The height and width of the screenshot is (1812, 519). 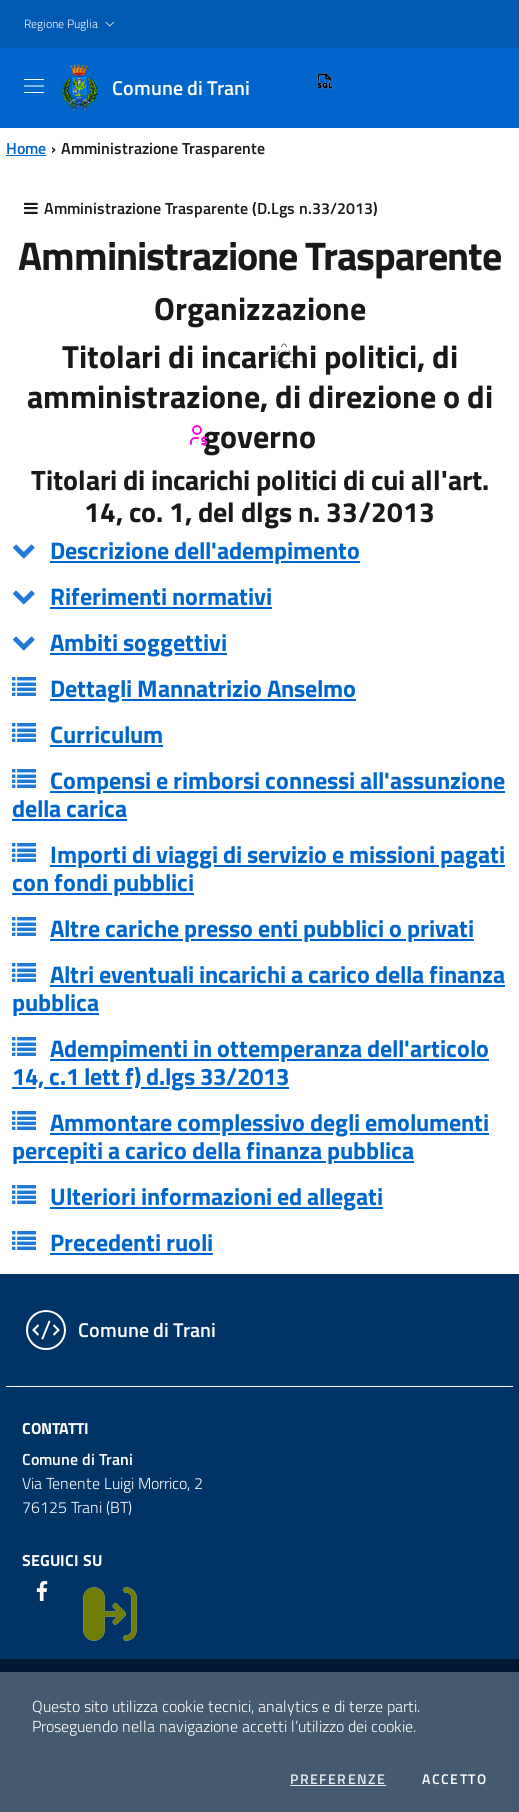 I want to click on view user payment or billing information, so click(x=197, y=435).